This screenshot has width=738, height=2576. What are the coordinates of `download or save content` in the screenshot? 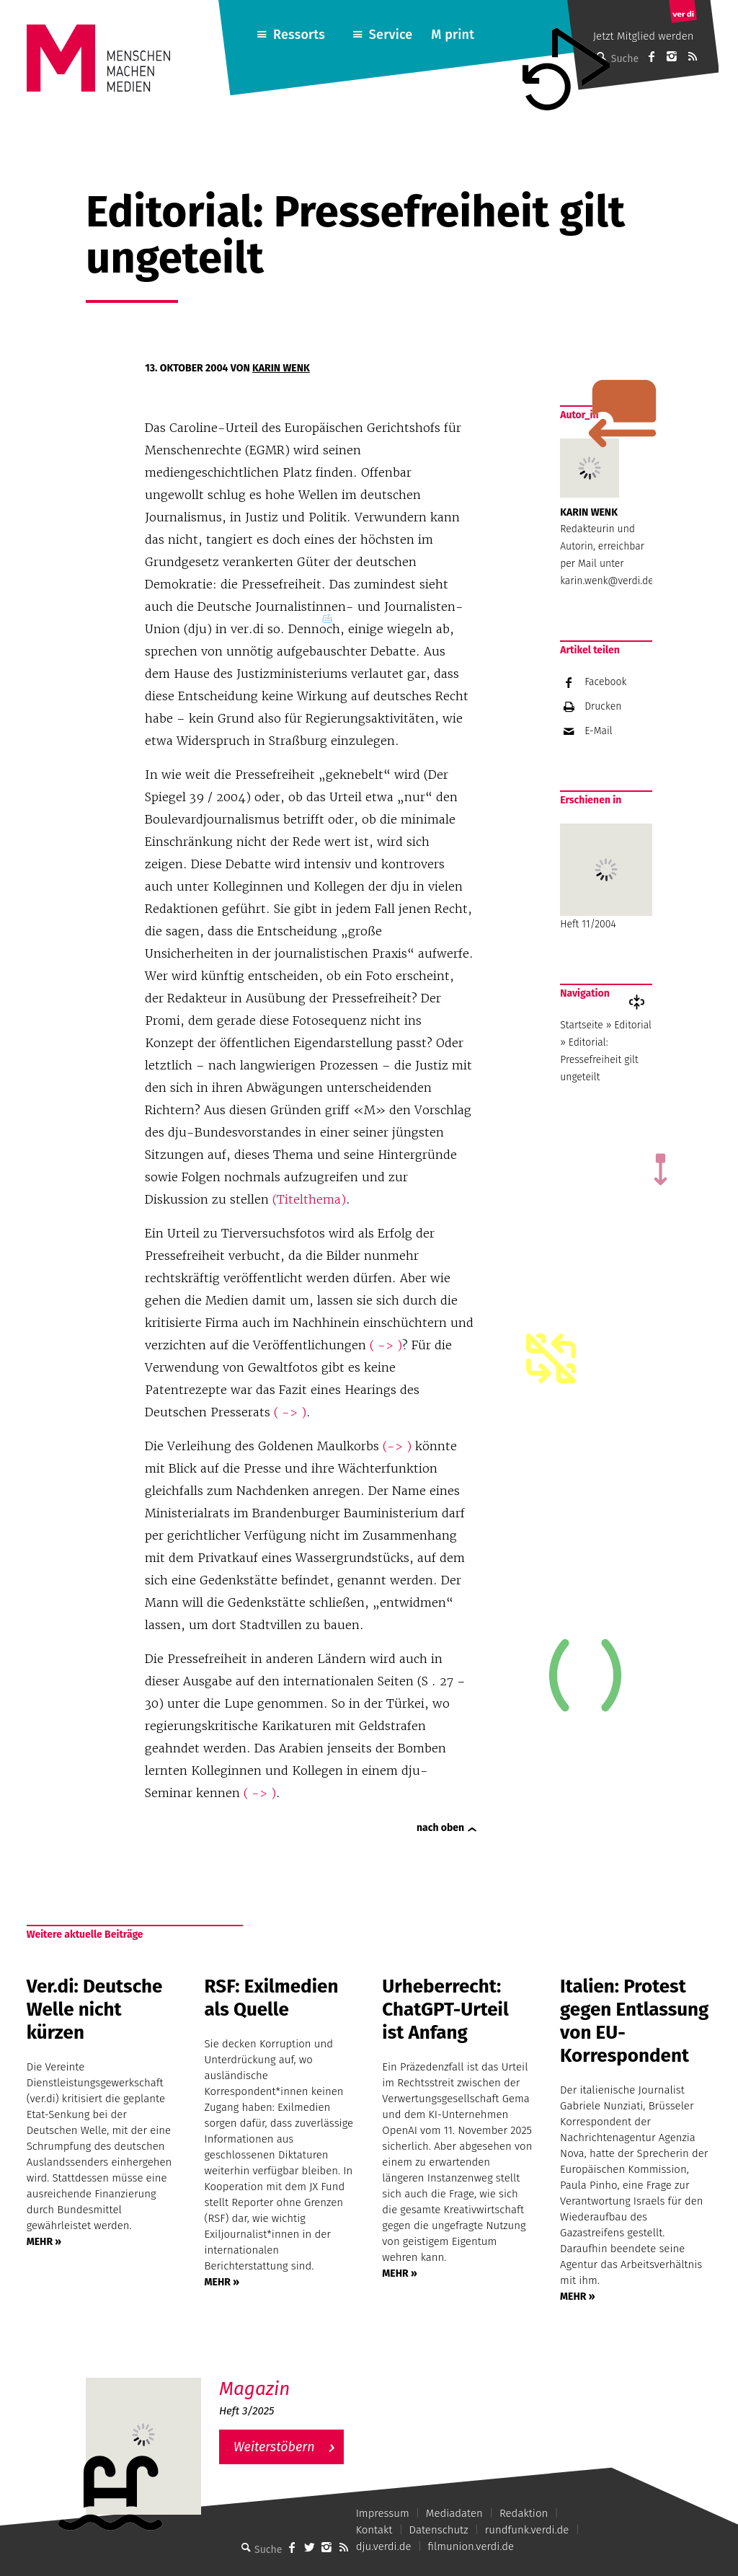 It's located at (660, 1169).